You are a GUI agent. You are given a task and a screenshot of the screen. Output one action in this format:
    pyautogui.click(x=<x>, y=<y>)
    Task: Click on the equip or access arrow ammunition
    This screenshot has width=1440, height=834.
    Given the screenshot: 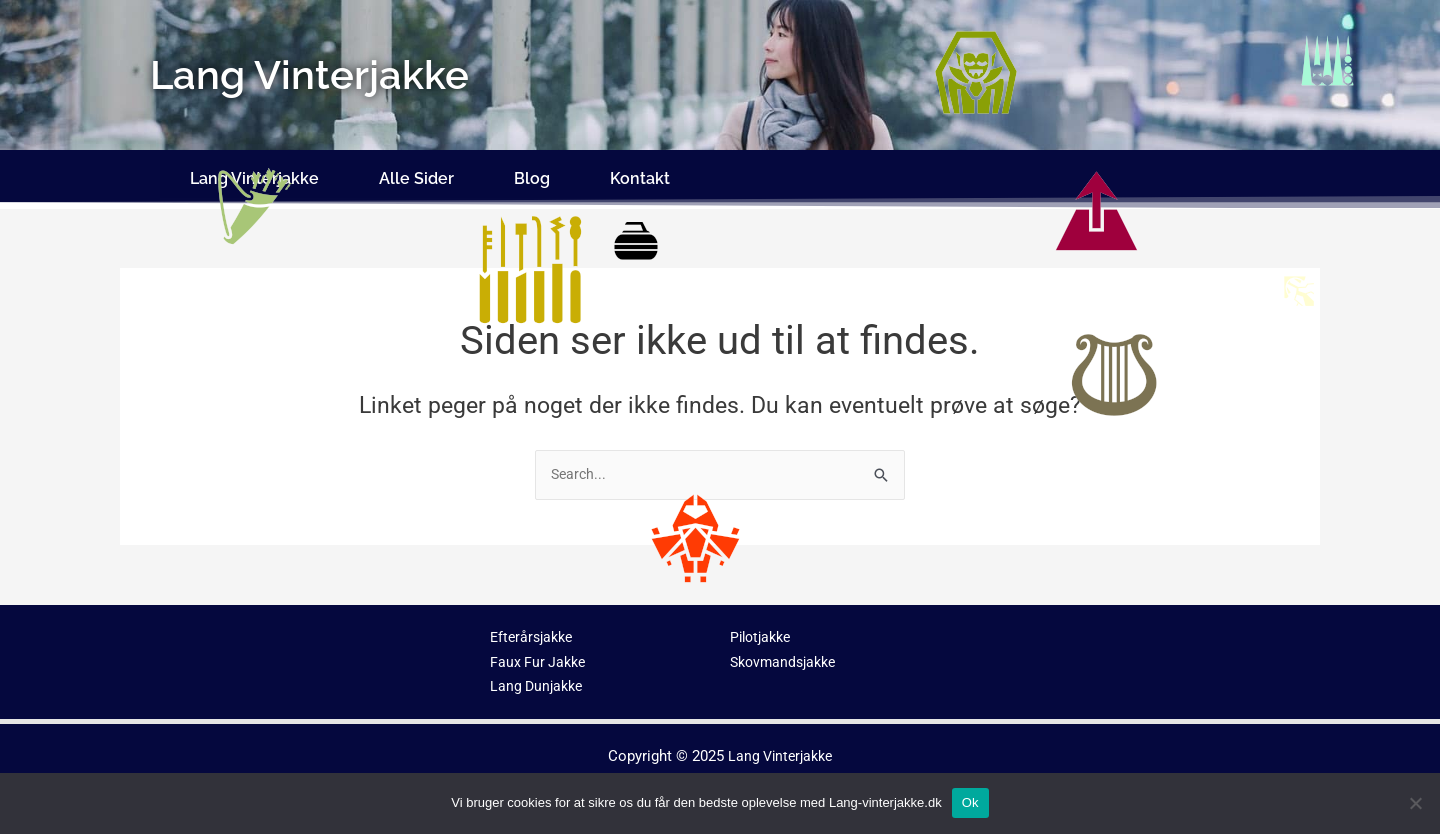 What is the action you would take?
    pyautogui.click(x=255, y=206)
    